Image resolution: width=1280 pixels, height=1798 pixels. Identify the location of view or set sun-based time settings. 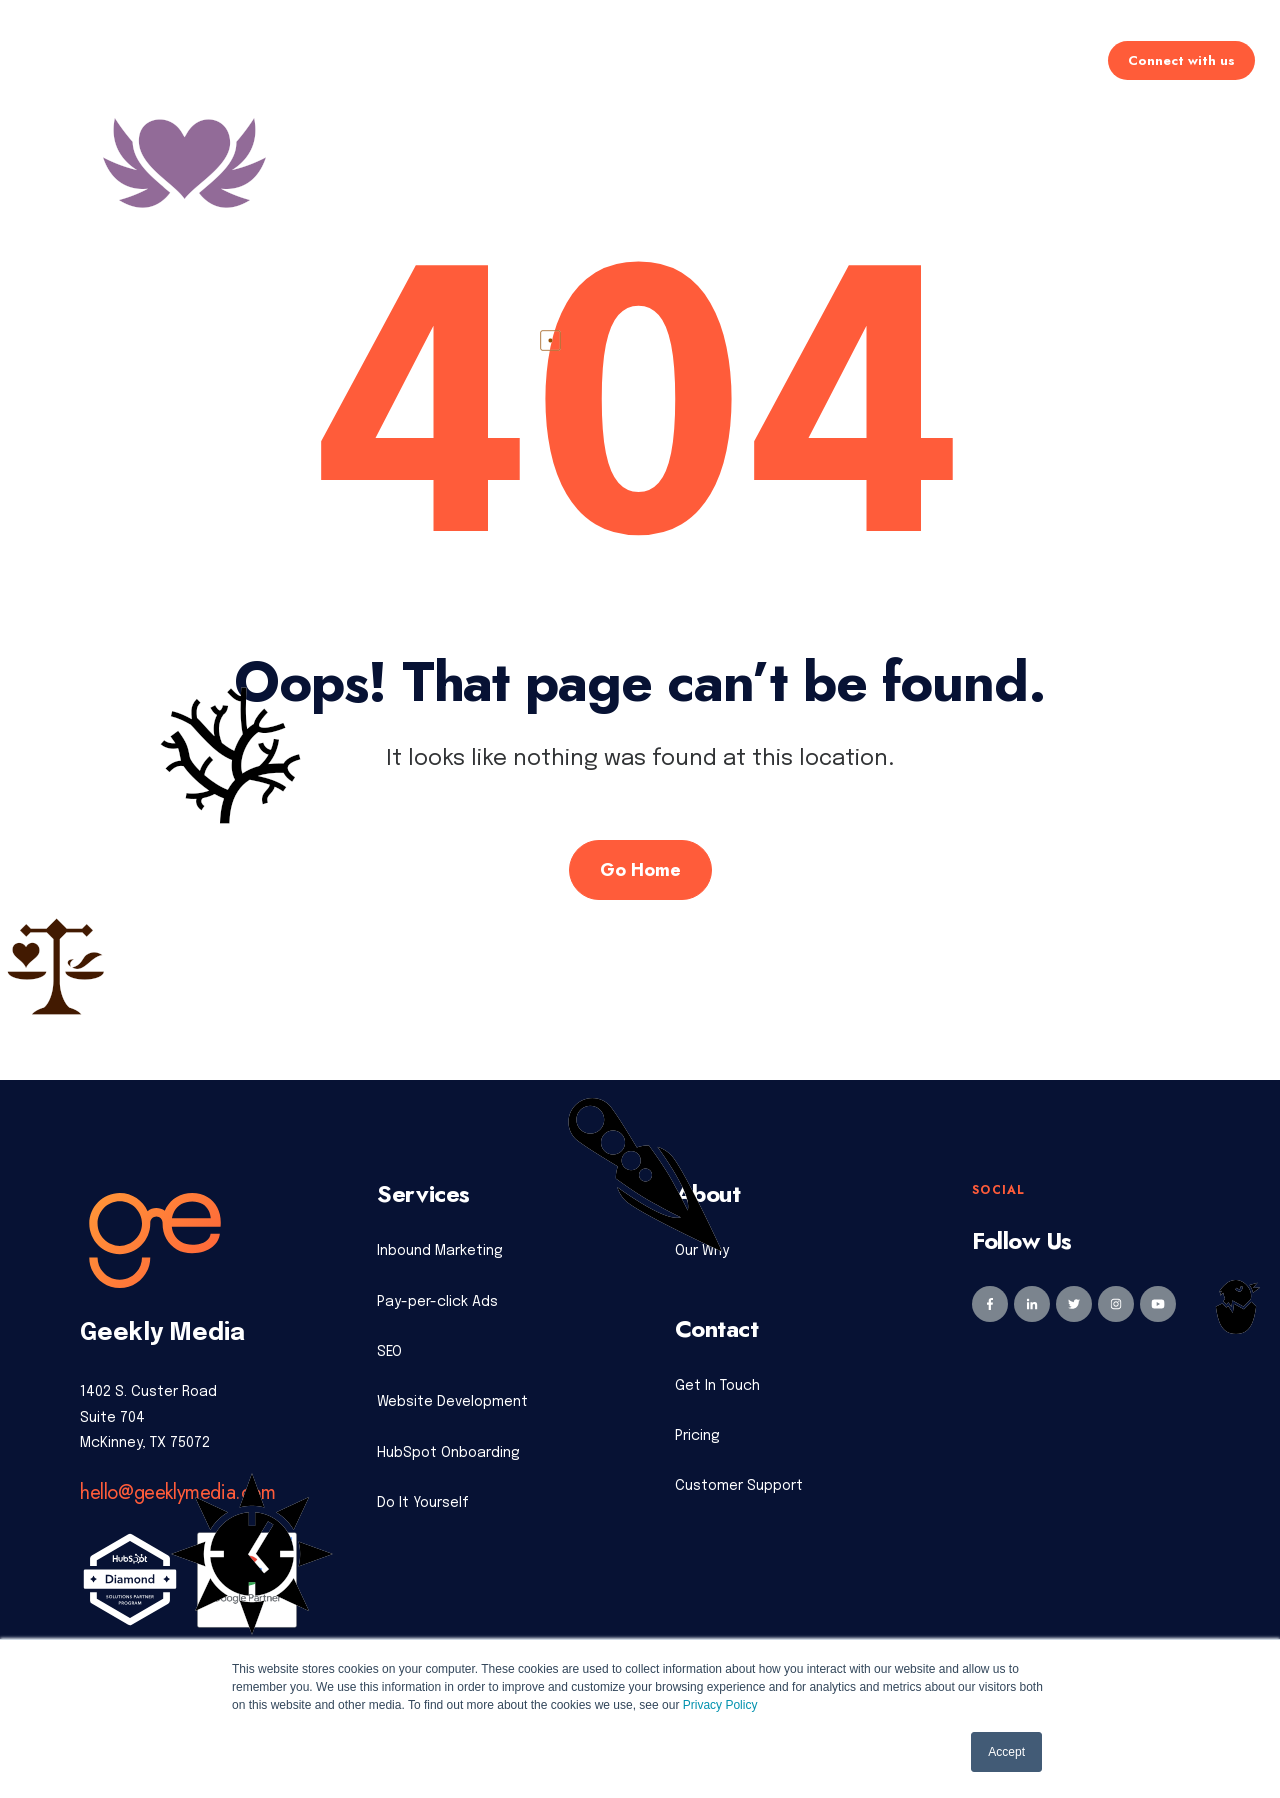
(252, 1554).